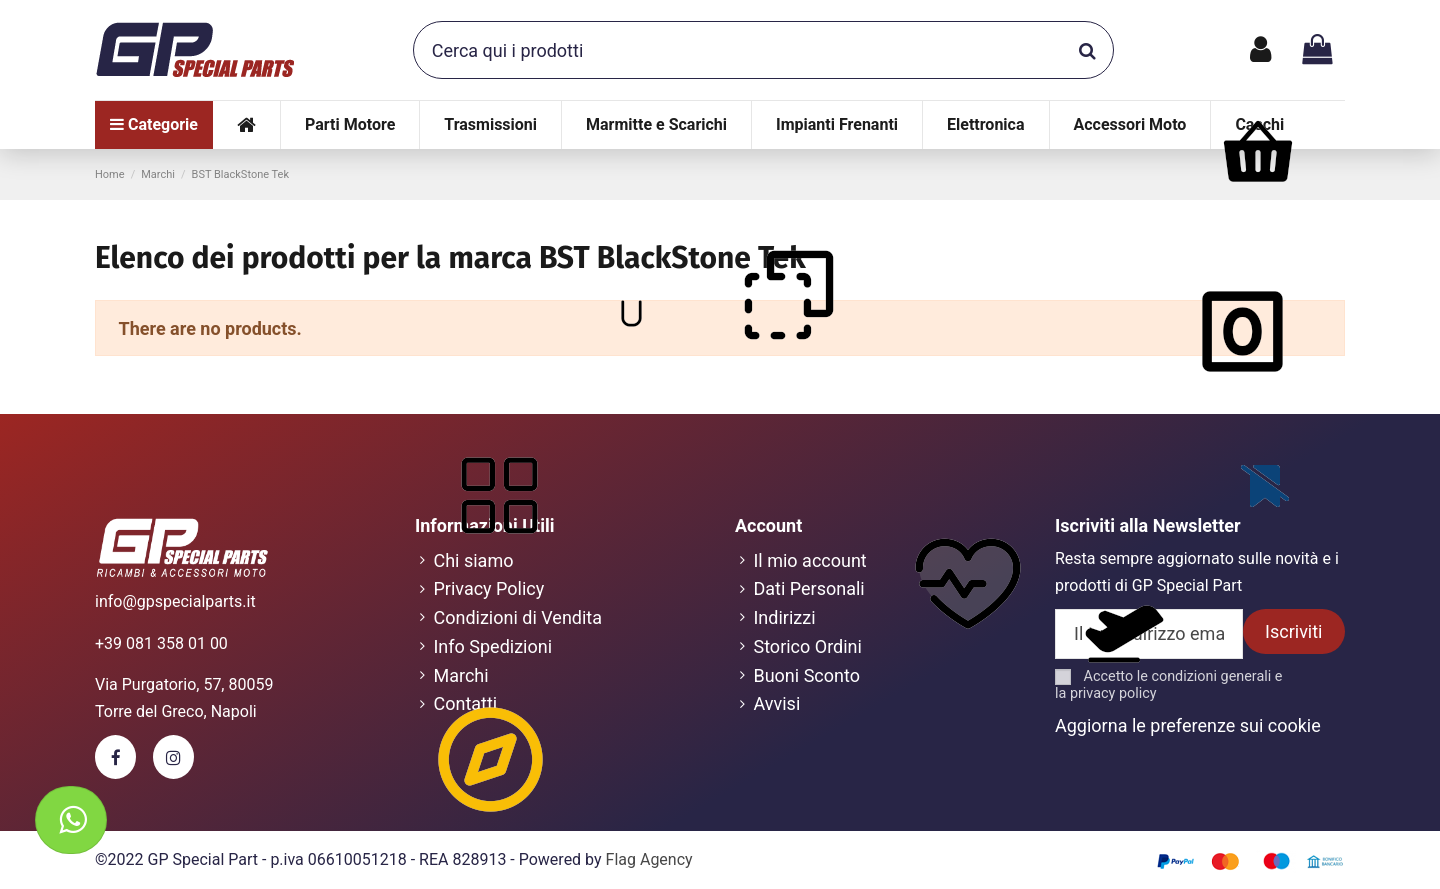 This screenshot has height=889, width=1440. What do you see at coordinates (1242, 331) in the screenshot?
I see `indicates zero items or count` at bounding box center [1242, 331].